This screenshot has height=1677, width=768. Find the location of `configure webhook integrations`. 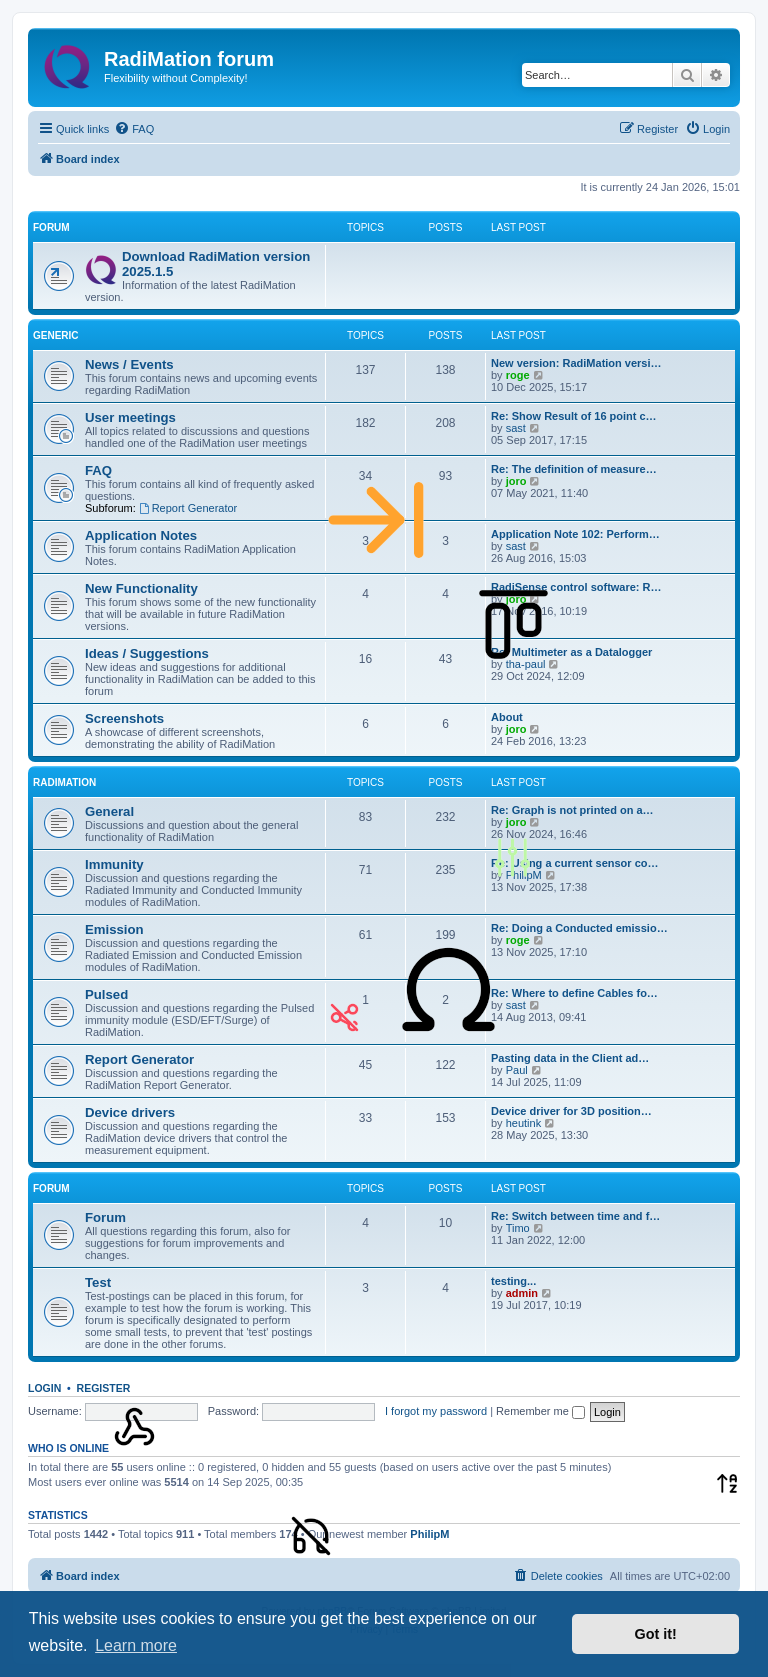

configure webhook integrations is located at coordinates (134, 1427).